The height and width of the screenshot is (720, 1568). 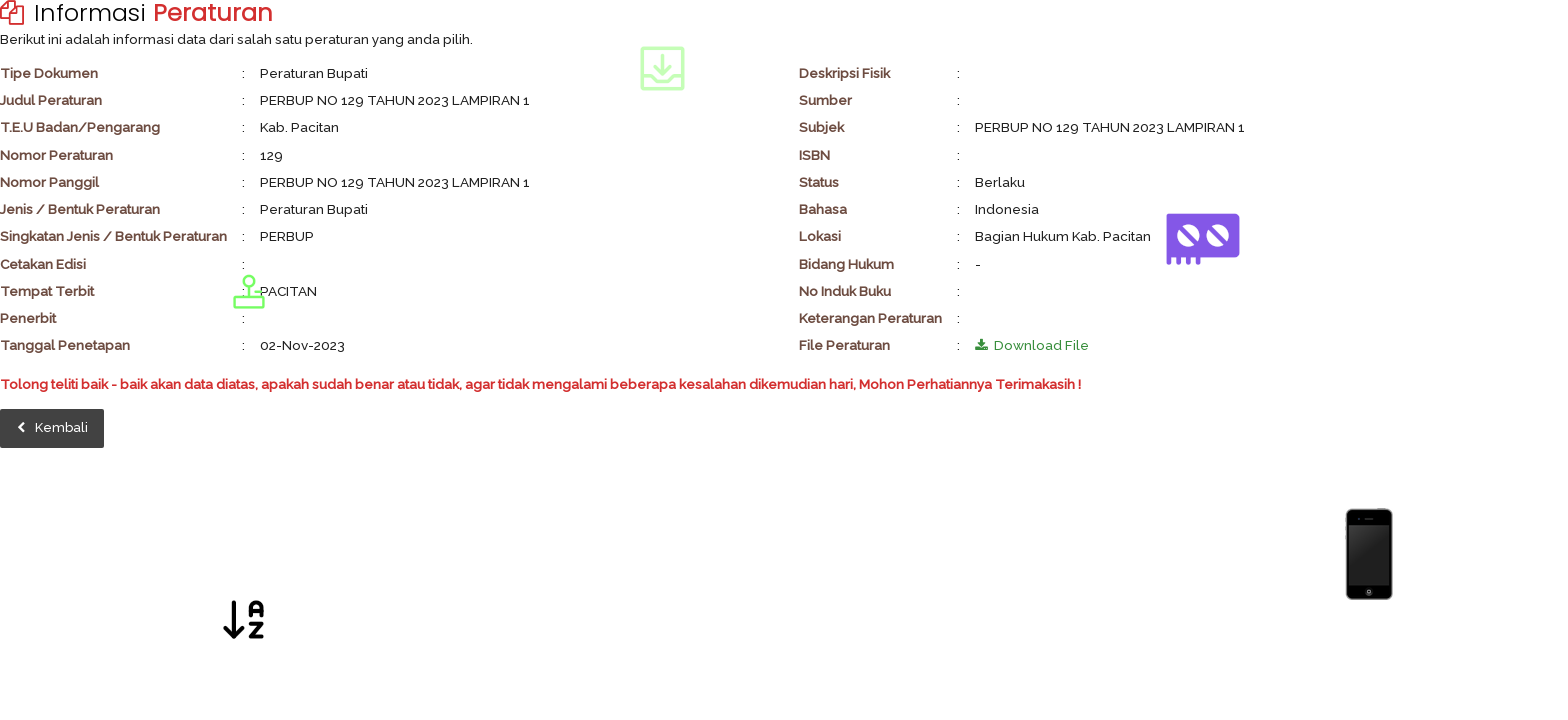 I want to click on sort alphabetically from A to Z, so click(x=244, y=619).